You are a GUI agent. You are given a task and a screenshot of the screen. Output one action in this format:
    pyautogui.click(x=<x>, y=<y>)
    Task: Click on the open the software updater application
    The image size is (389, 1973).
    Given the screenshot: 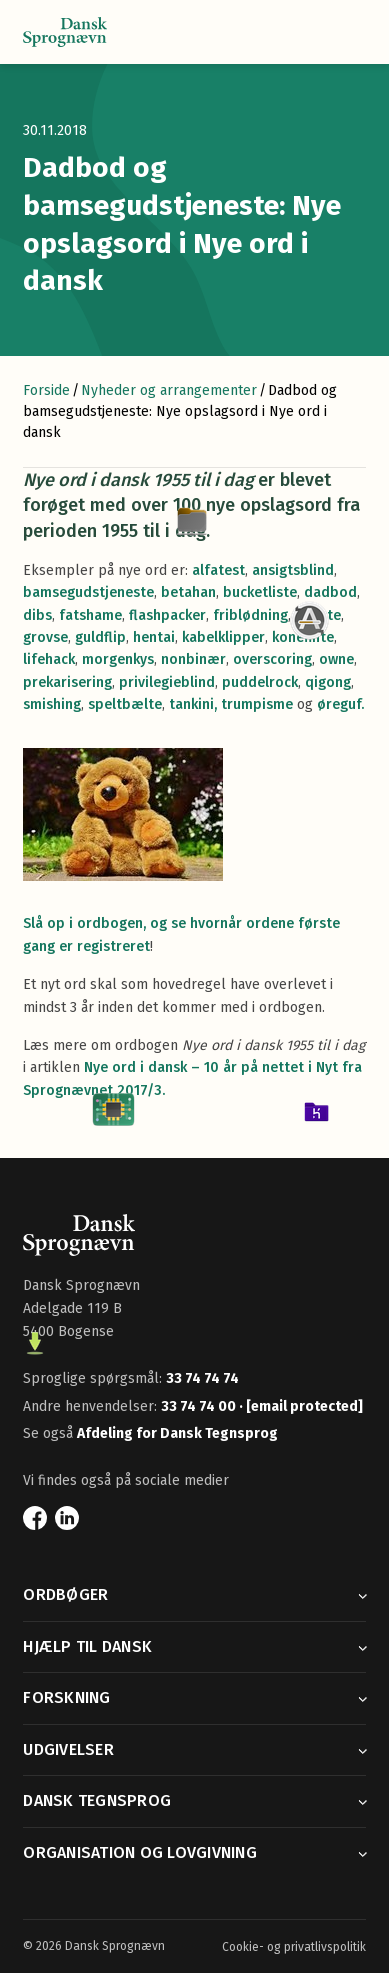 What is the action you would take?
    pyautogui.click(x=309, y=620)
    